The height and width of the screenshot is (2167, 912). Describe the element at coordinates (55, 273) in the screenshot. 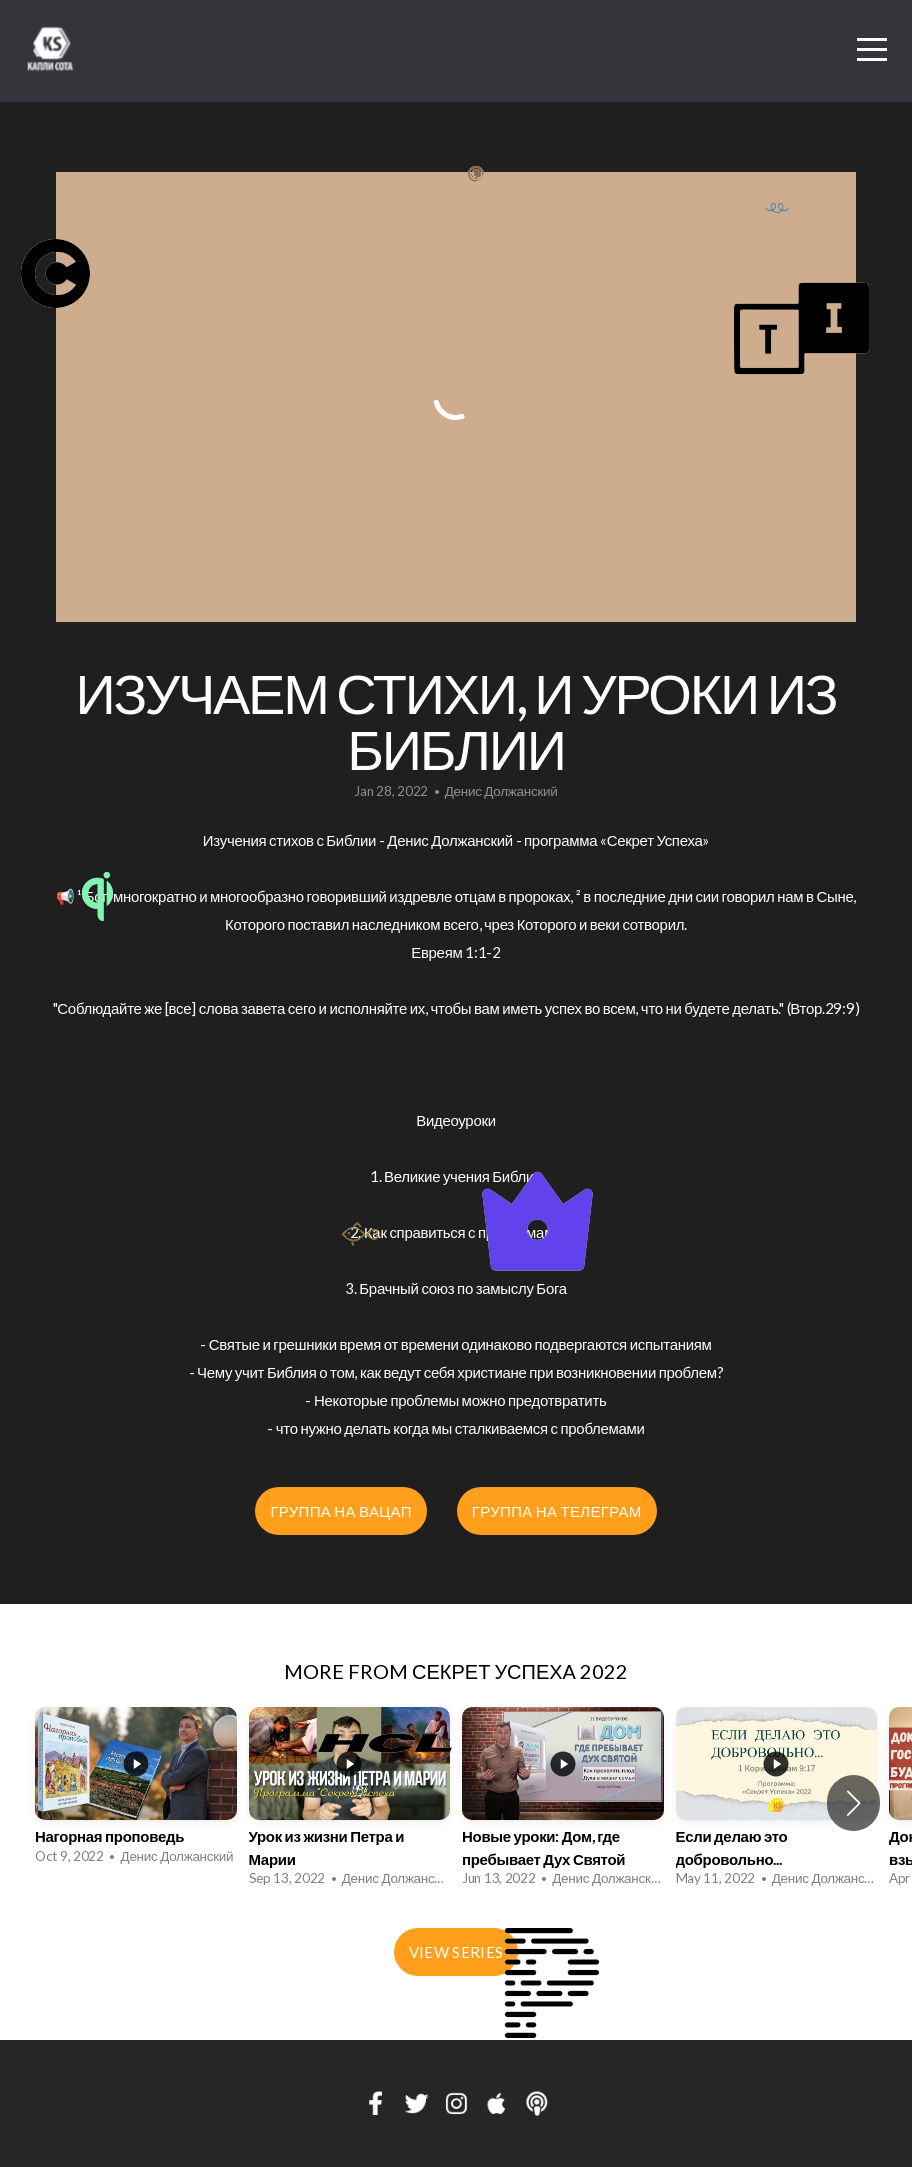

I see `open the Coursera app` at that location.